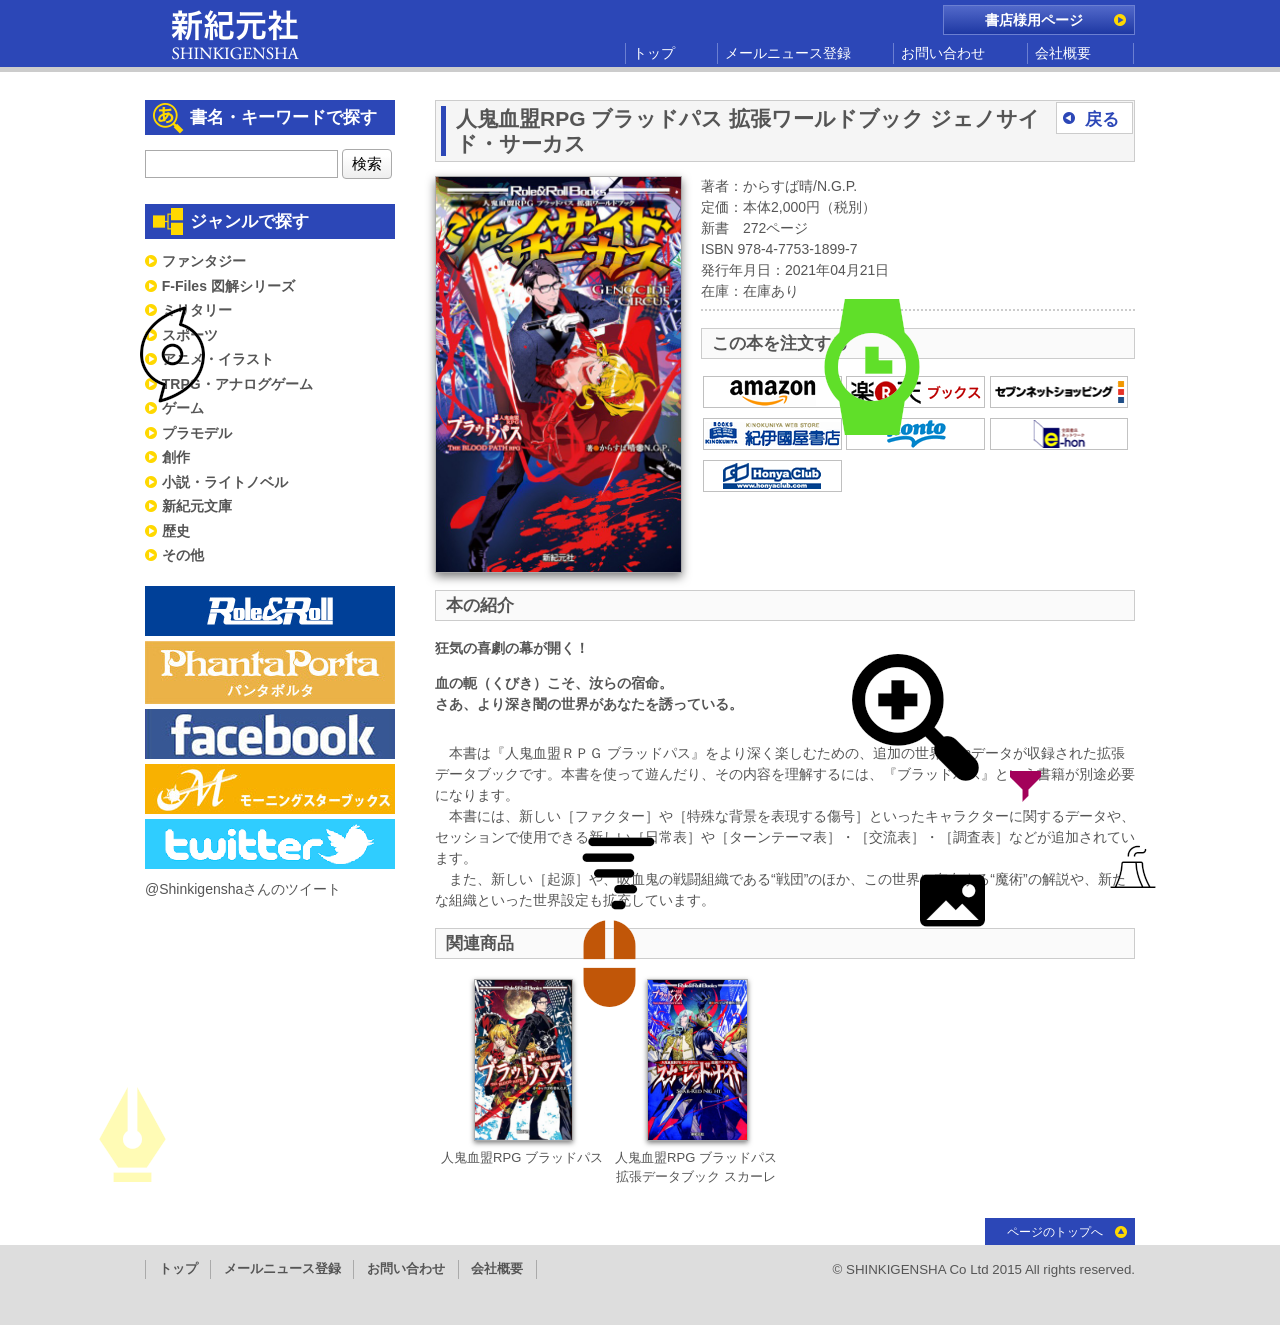  I want to click on filter or sort content, so click(1025, 786).